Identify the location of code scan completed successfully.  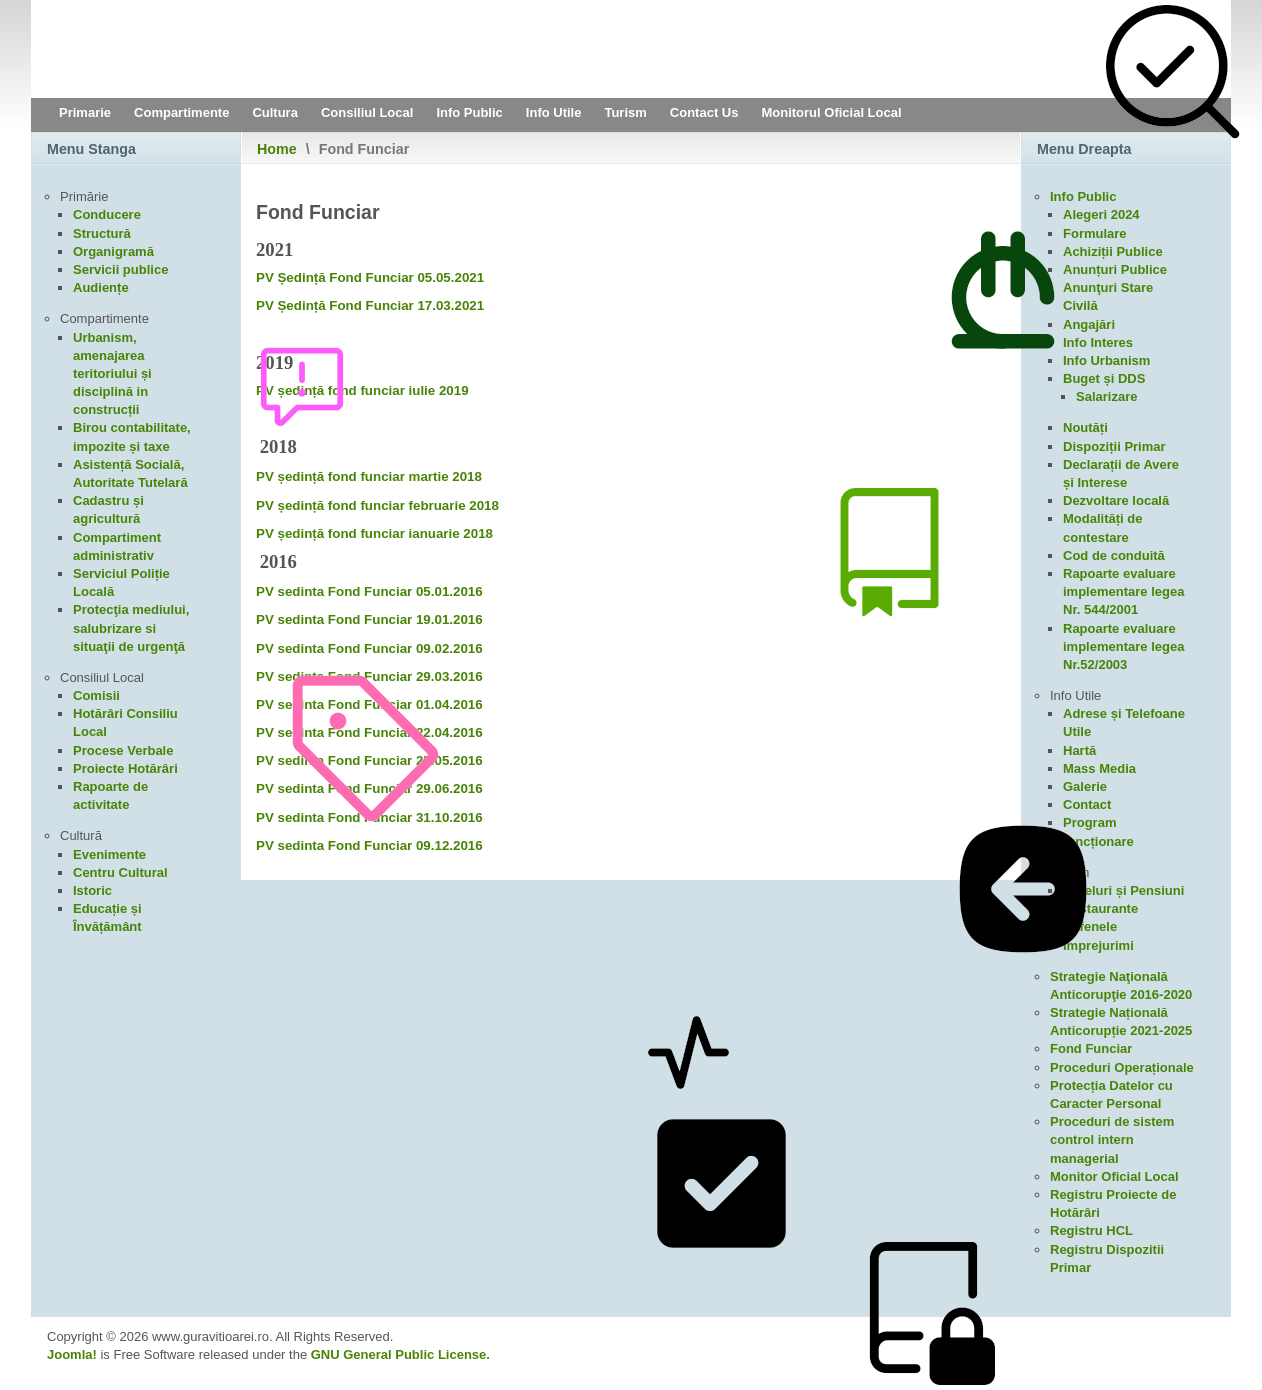
(1175, 74).